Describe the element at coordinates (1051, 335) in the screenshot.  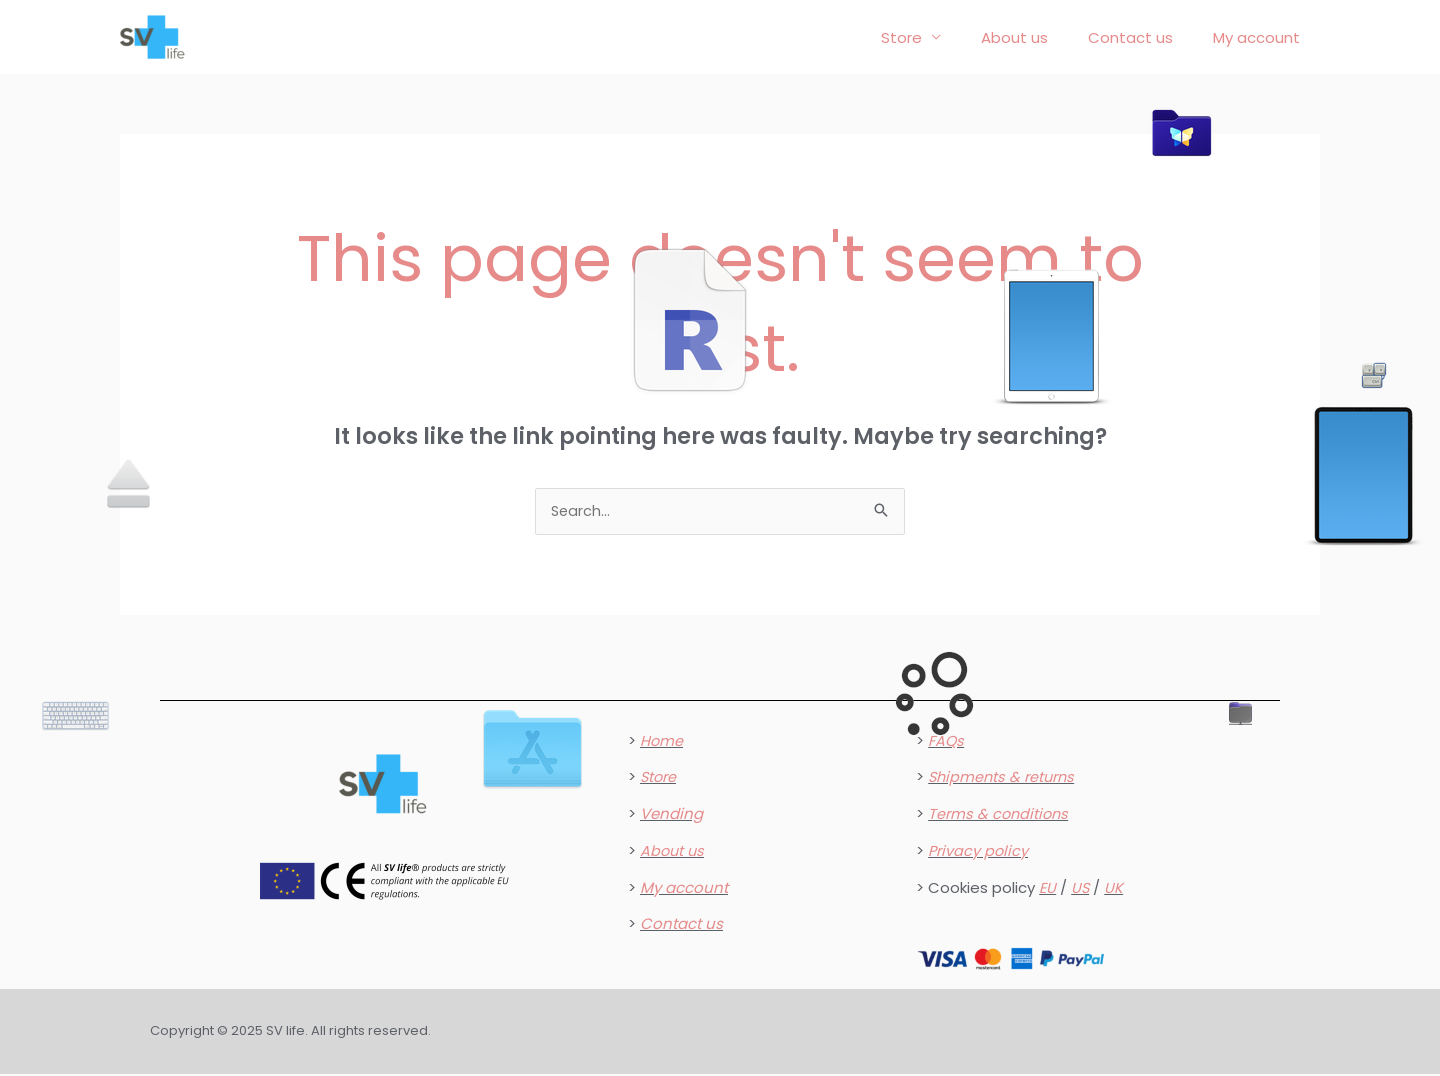
I see `iPad Air 2 with cellular connectivity detected` at that location.